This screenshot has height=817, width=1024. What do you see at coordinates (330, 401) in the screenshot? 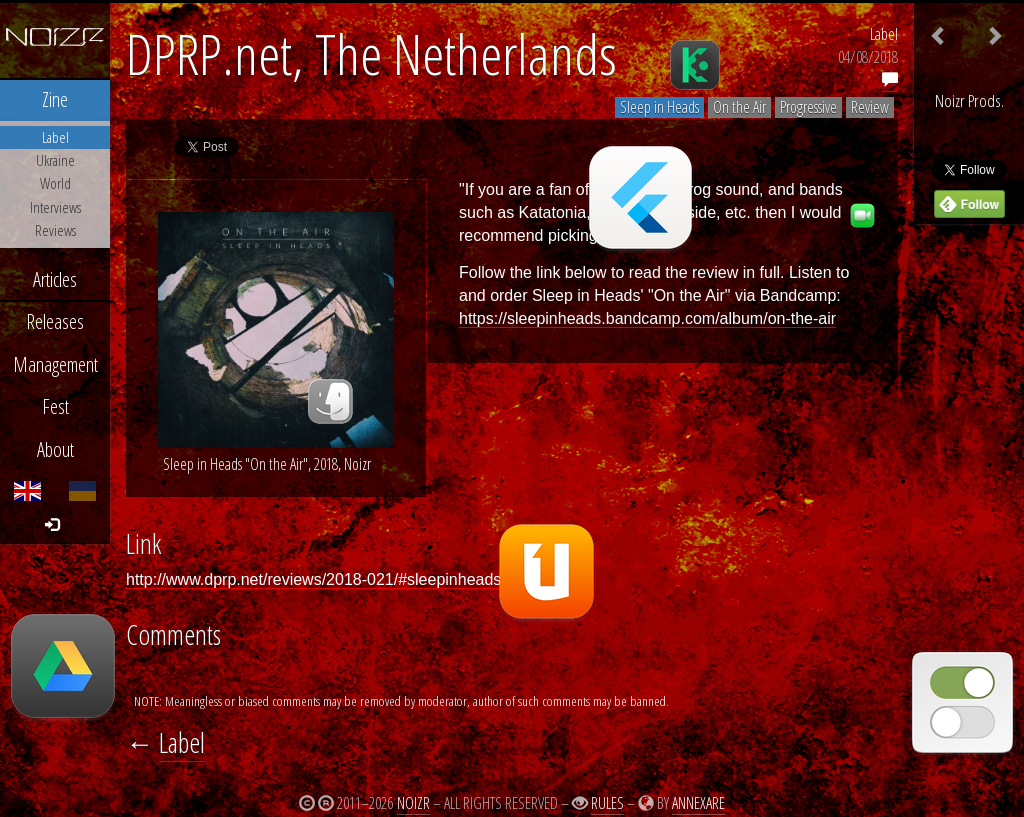
I see `open Finder to browse files and folders` at bounding box center [330, 401].